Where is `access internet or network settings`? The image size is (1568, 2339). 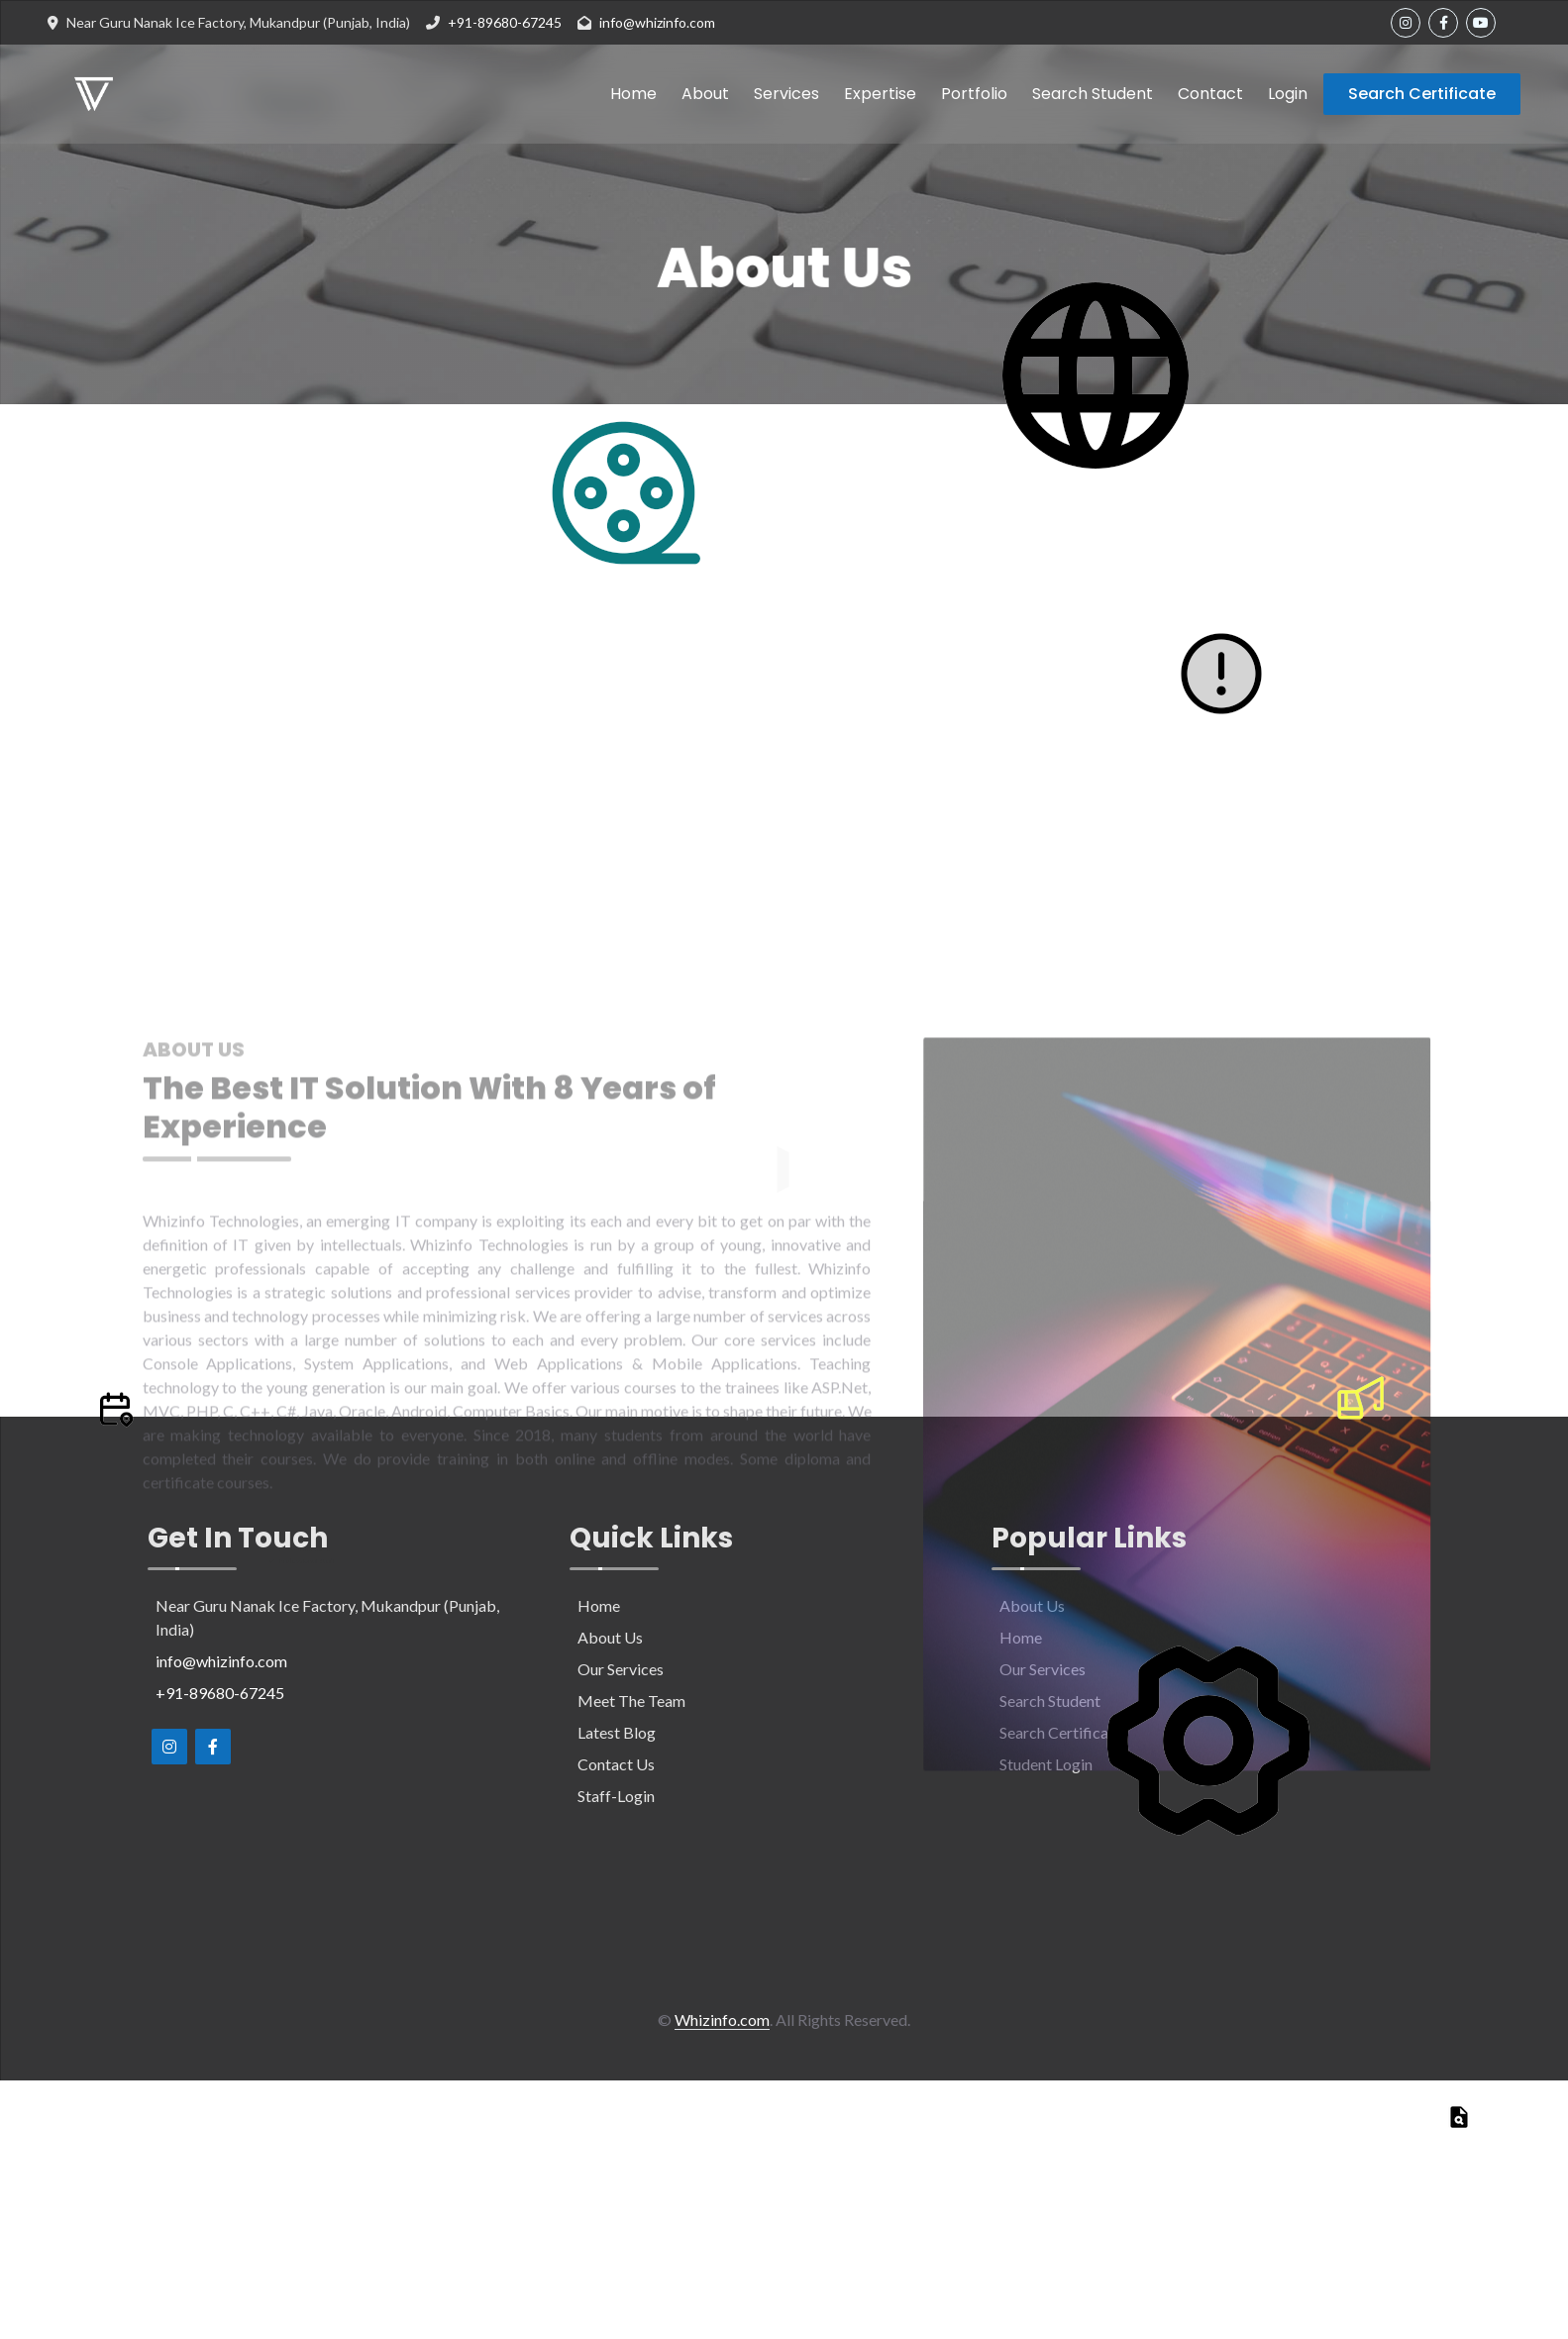
access internet or network settings is located at coordinates (1096, 375).